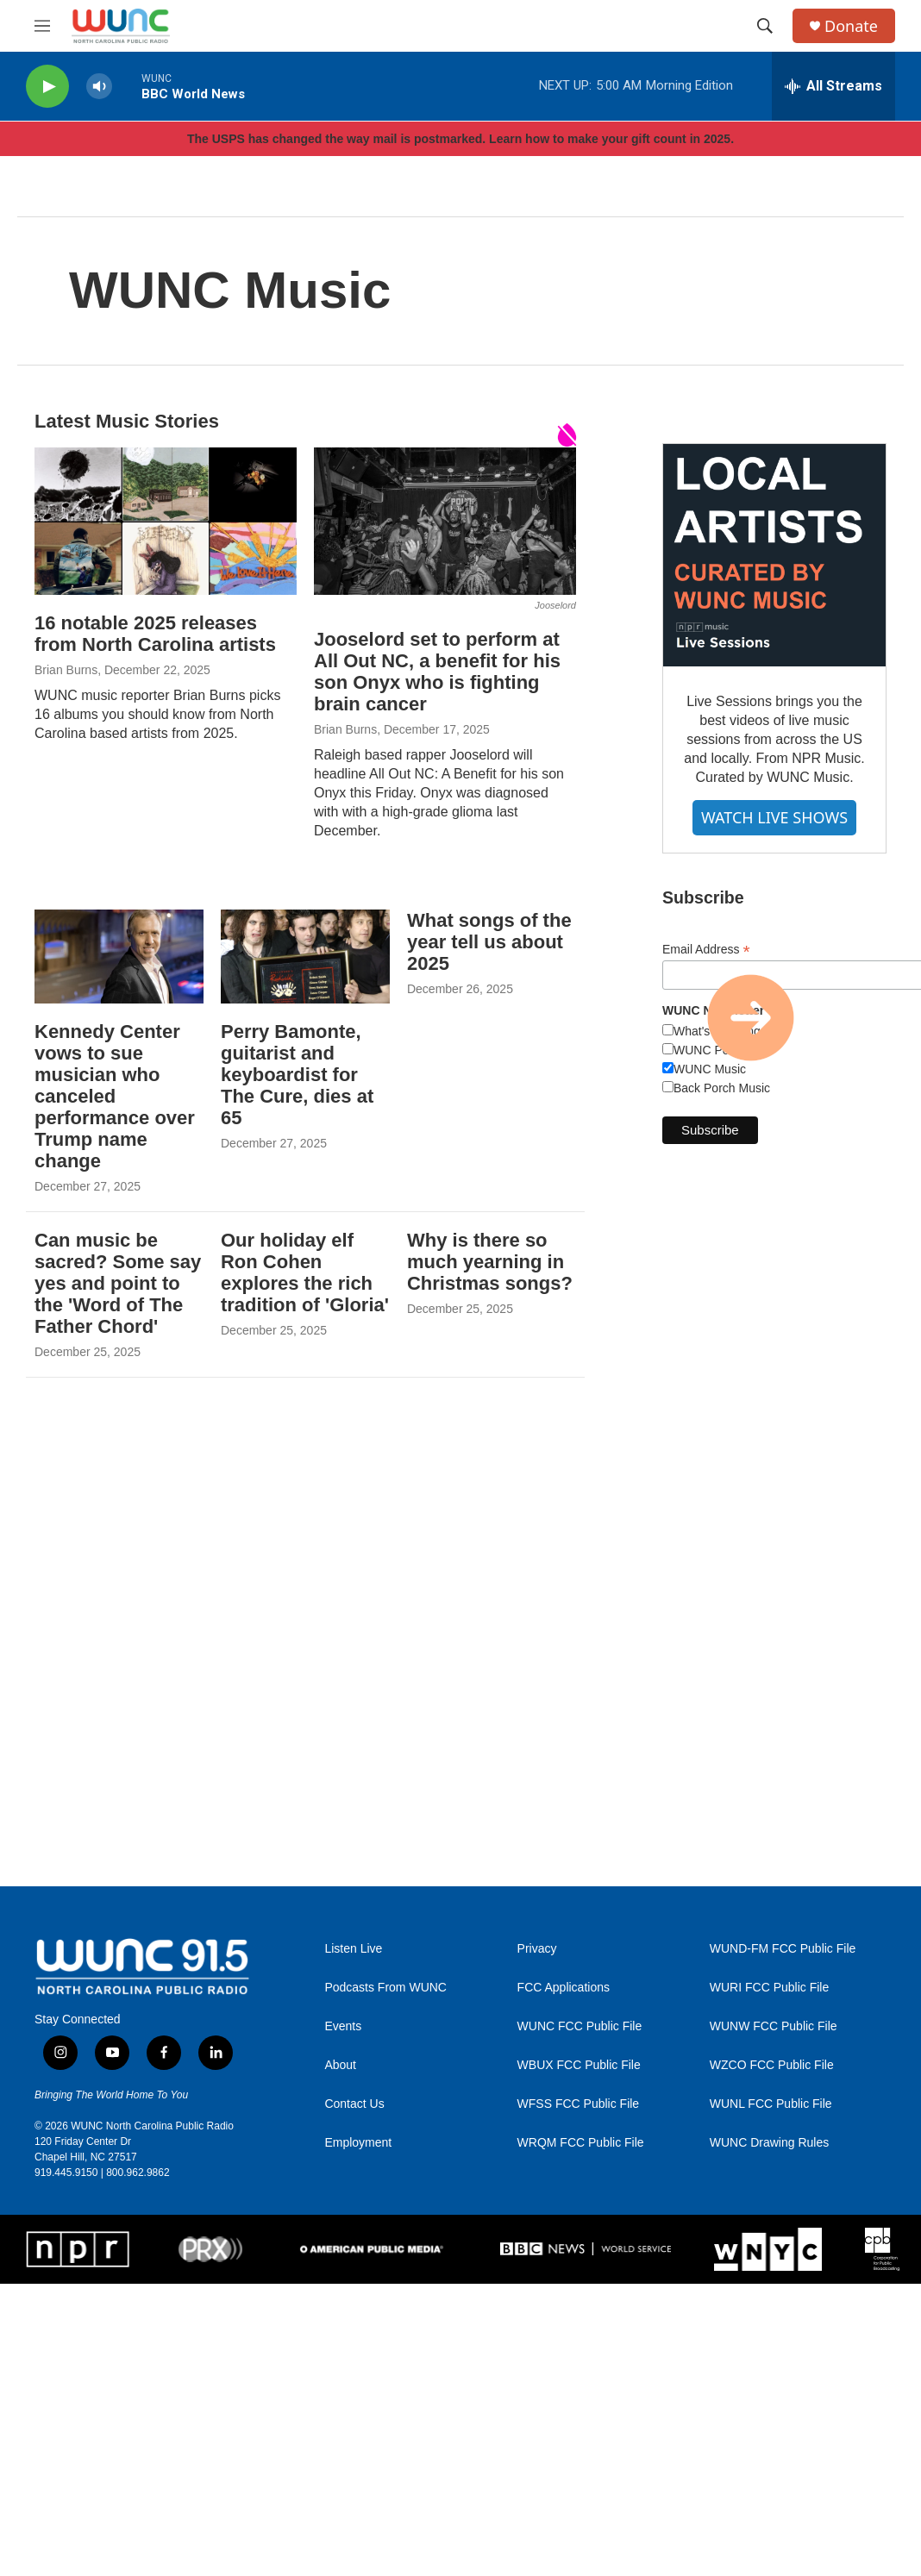  Describe the element at coordinates (750, 1017) in the screenshot. I see `proceed to the next step` at that location.